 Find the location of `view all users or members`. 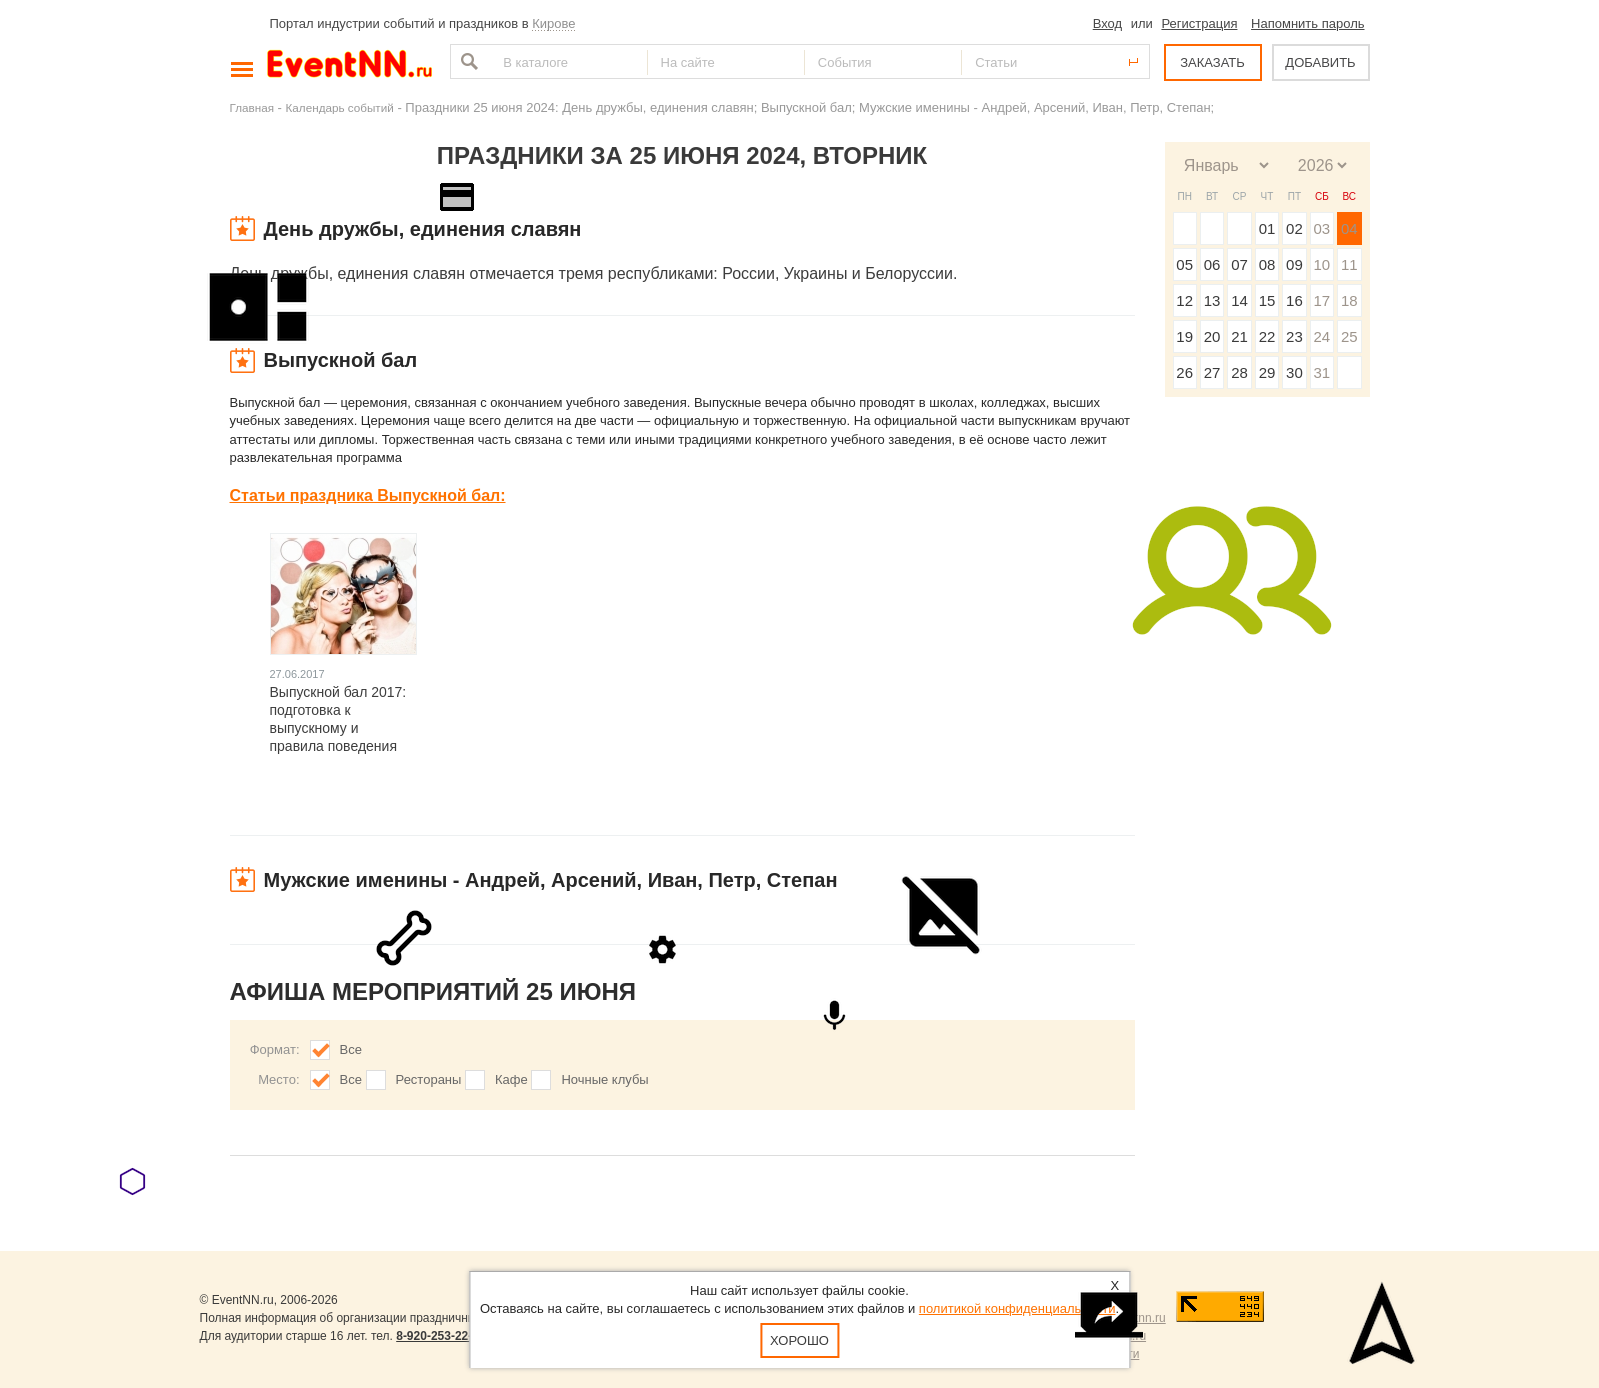

view all users or members is located at coordinates (1232, 572).